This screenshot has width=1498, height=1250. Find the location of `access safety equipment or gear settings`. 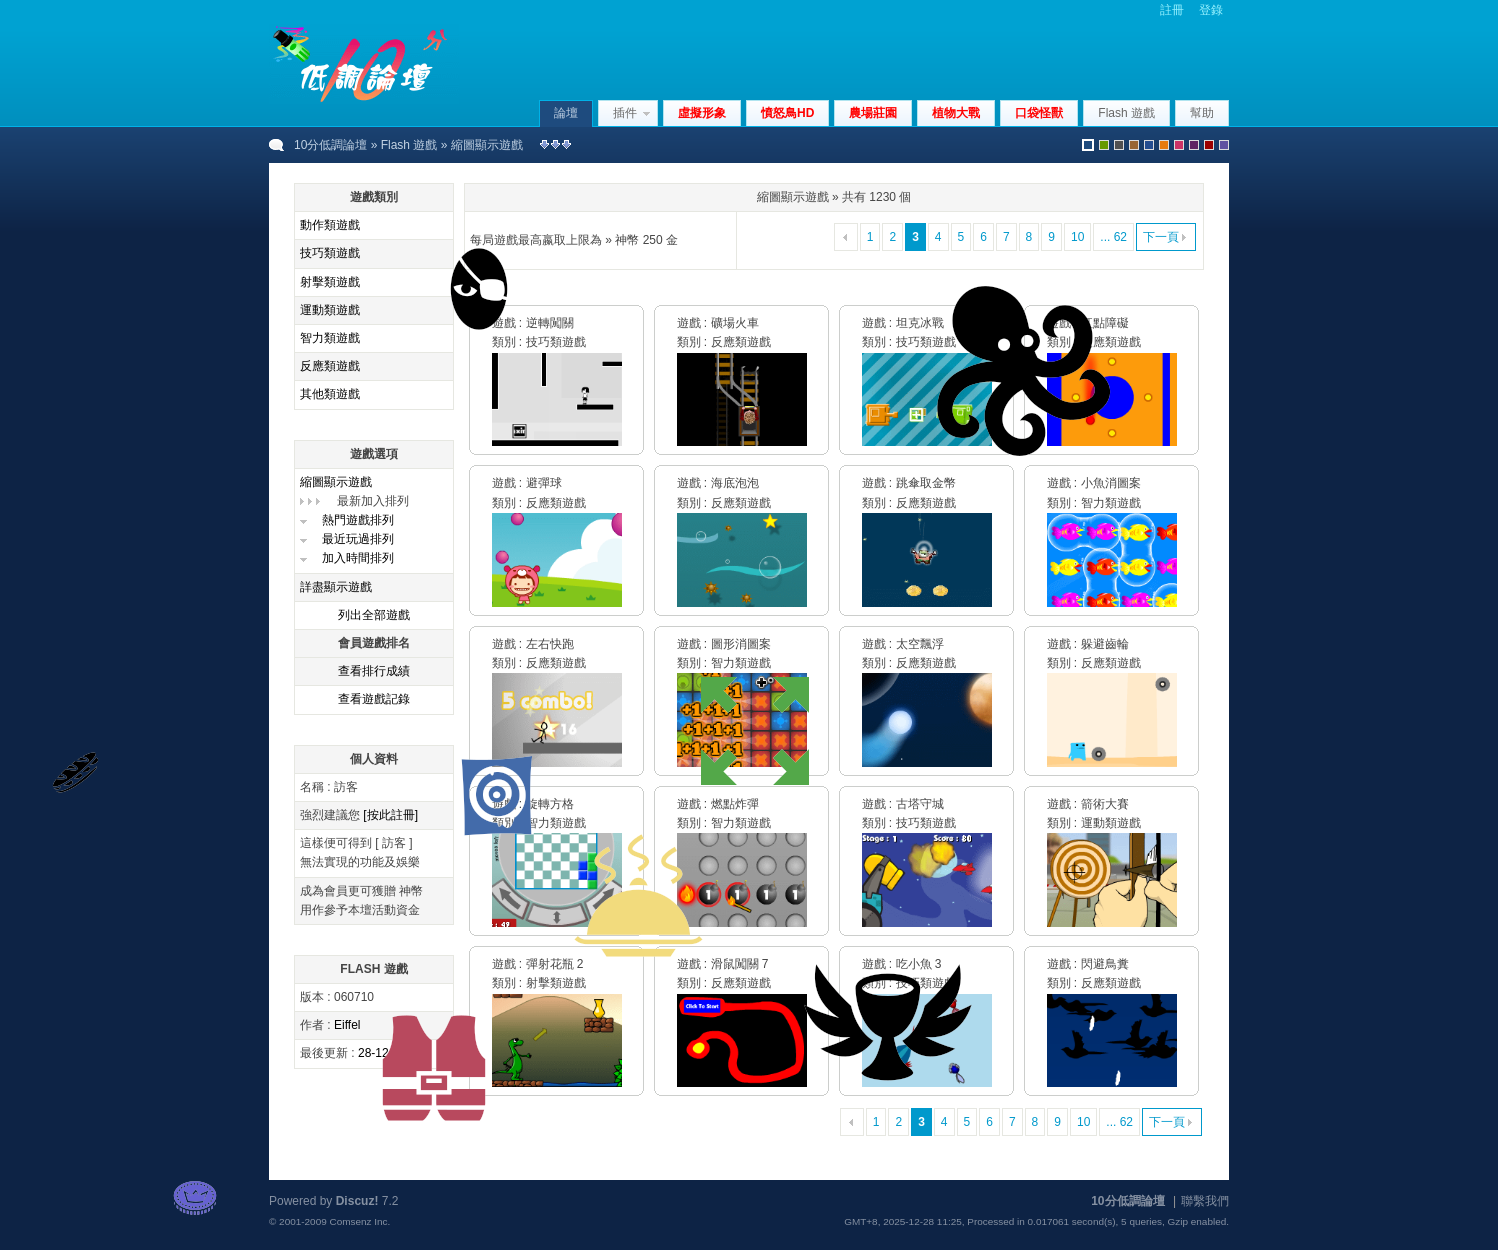

access safety equipment or gear settings is located at coordinates (434, 1068).